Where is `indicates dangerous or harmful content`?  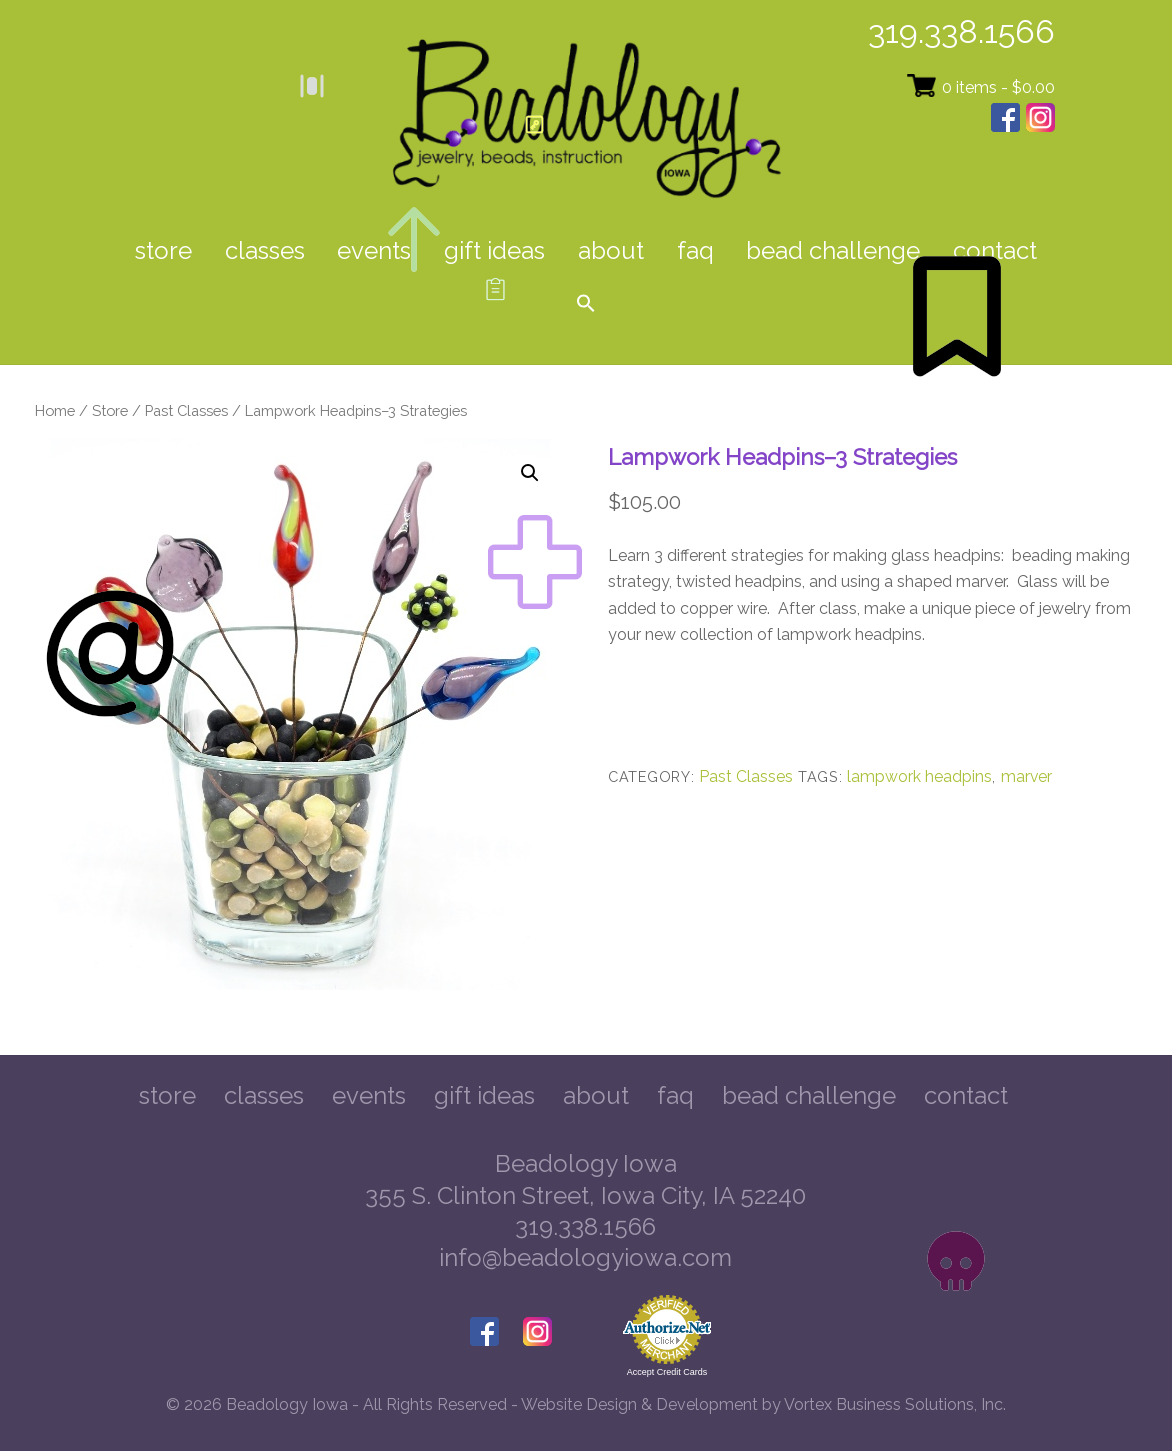 indicates dangerous or harmful content is located at coordinates (956, 1262).